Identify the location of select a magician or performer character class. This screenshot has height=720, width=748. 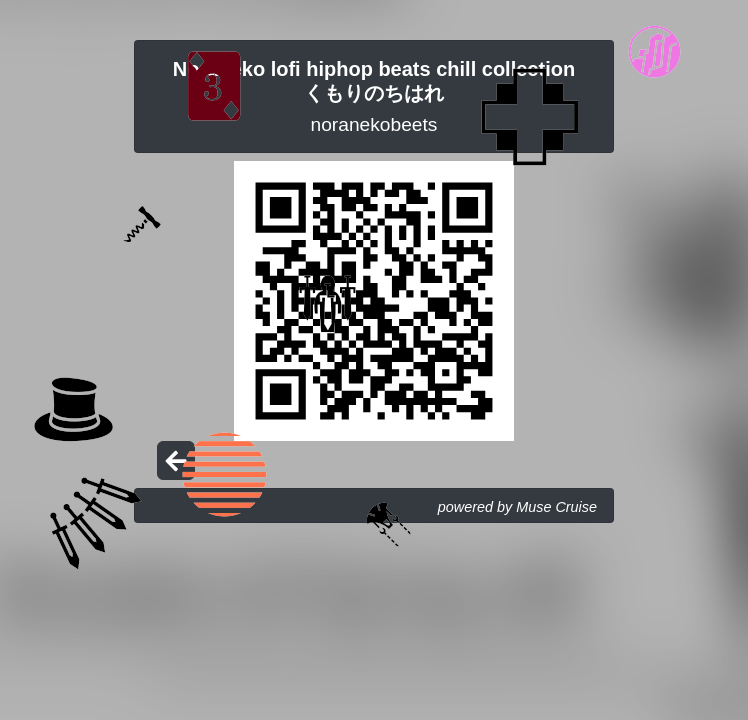
(73, 410).